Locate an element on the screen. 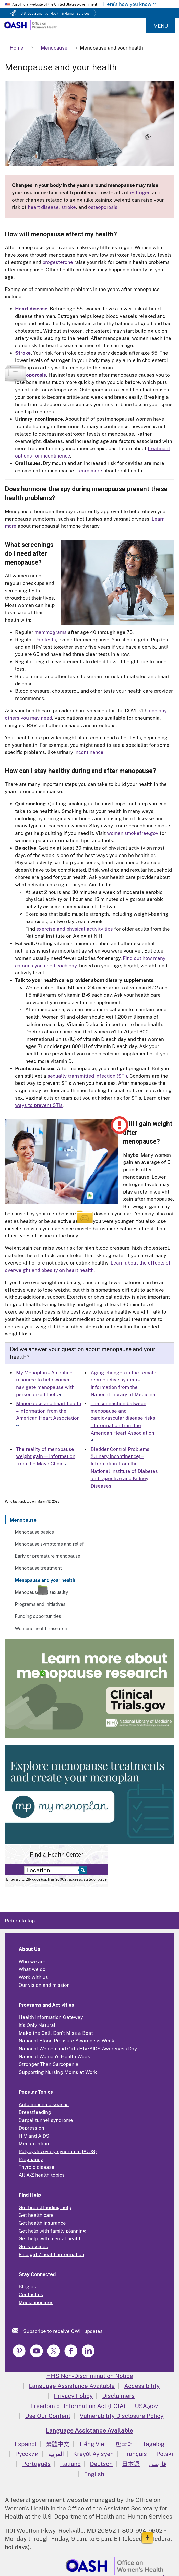 Image resolution: width=179 pixels, height=2576 pixels. access power and battery settings is located at coordinates (147, 2538).